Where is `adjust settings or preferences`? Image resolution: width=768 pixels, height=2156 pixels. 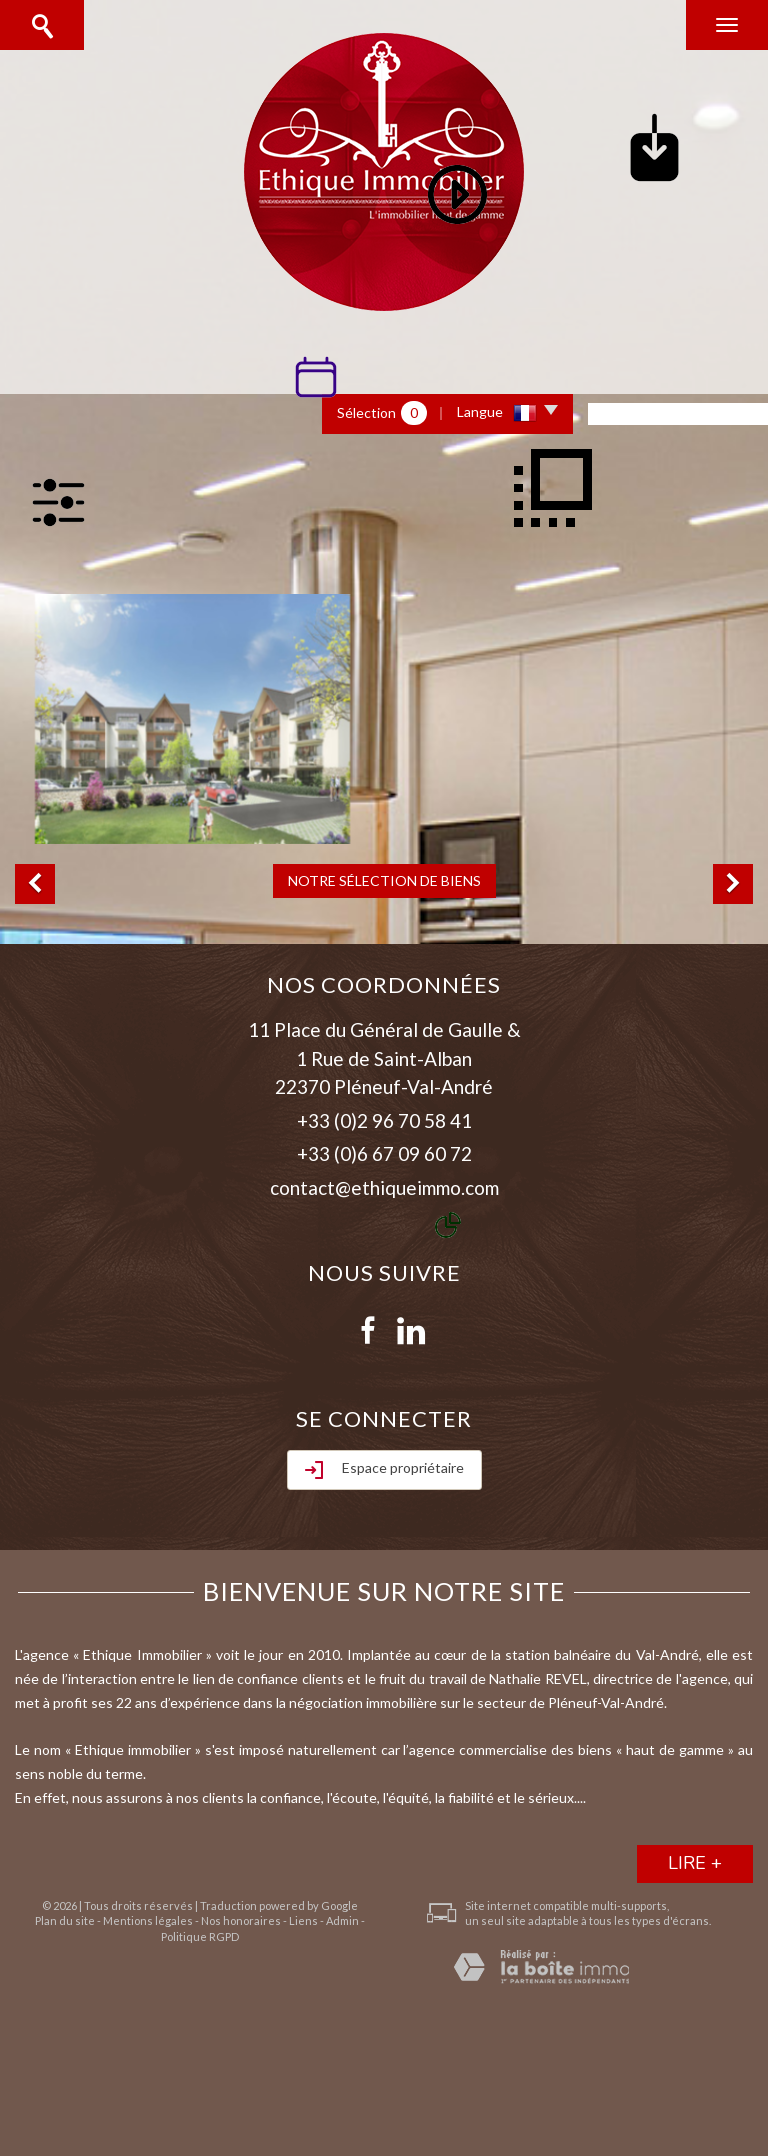 adjust settings or preferences is located at coordinates (58, 502).